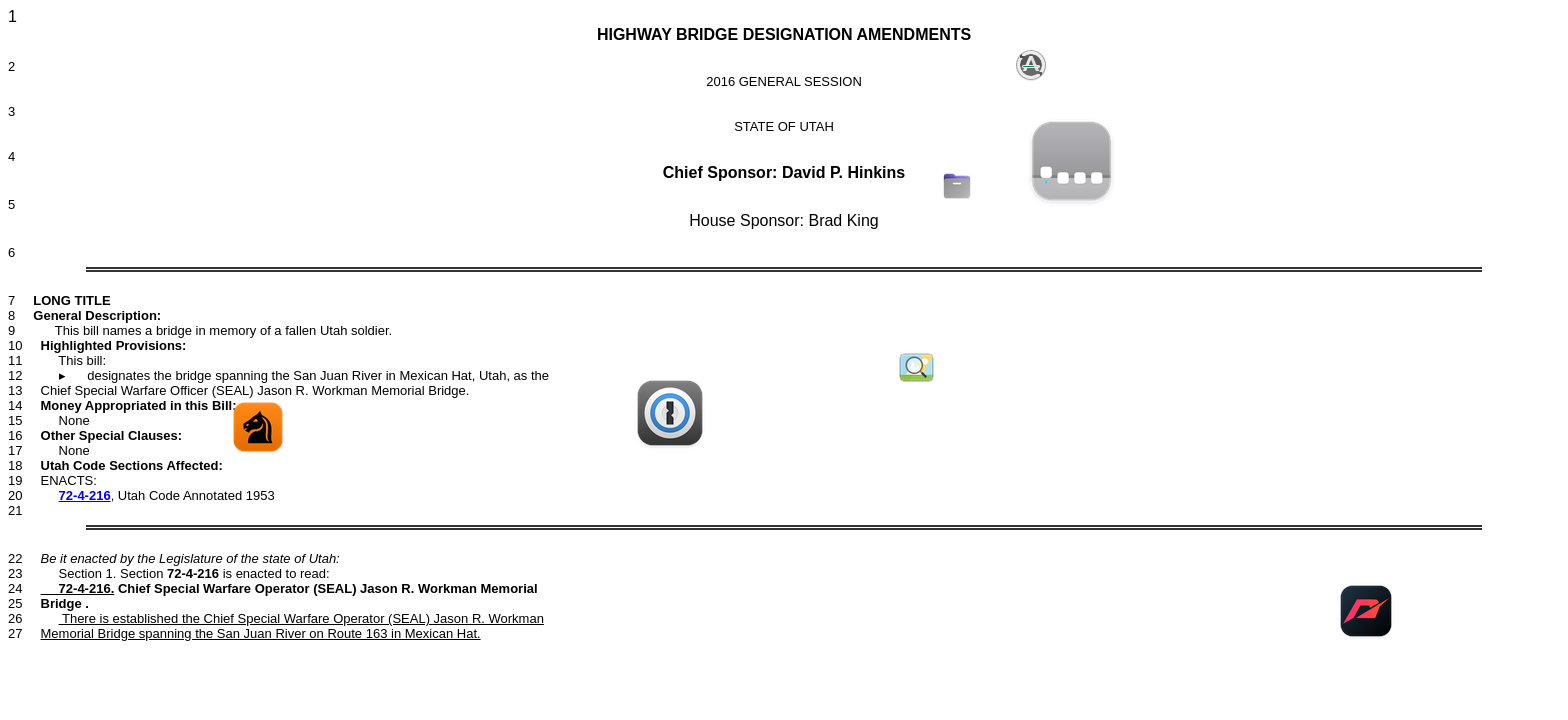 This screenshot has height=720, width=1568. What do you see at coordinates (1366, 611) in the screenshot?
I see `launch need for speed payback` at bounding box center [1366, 611].